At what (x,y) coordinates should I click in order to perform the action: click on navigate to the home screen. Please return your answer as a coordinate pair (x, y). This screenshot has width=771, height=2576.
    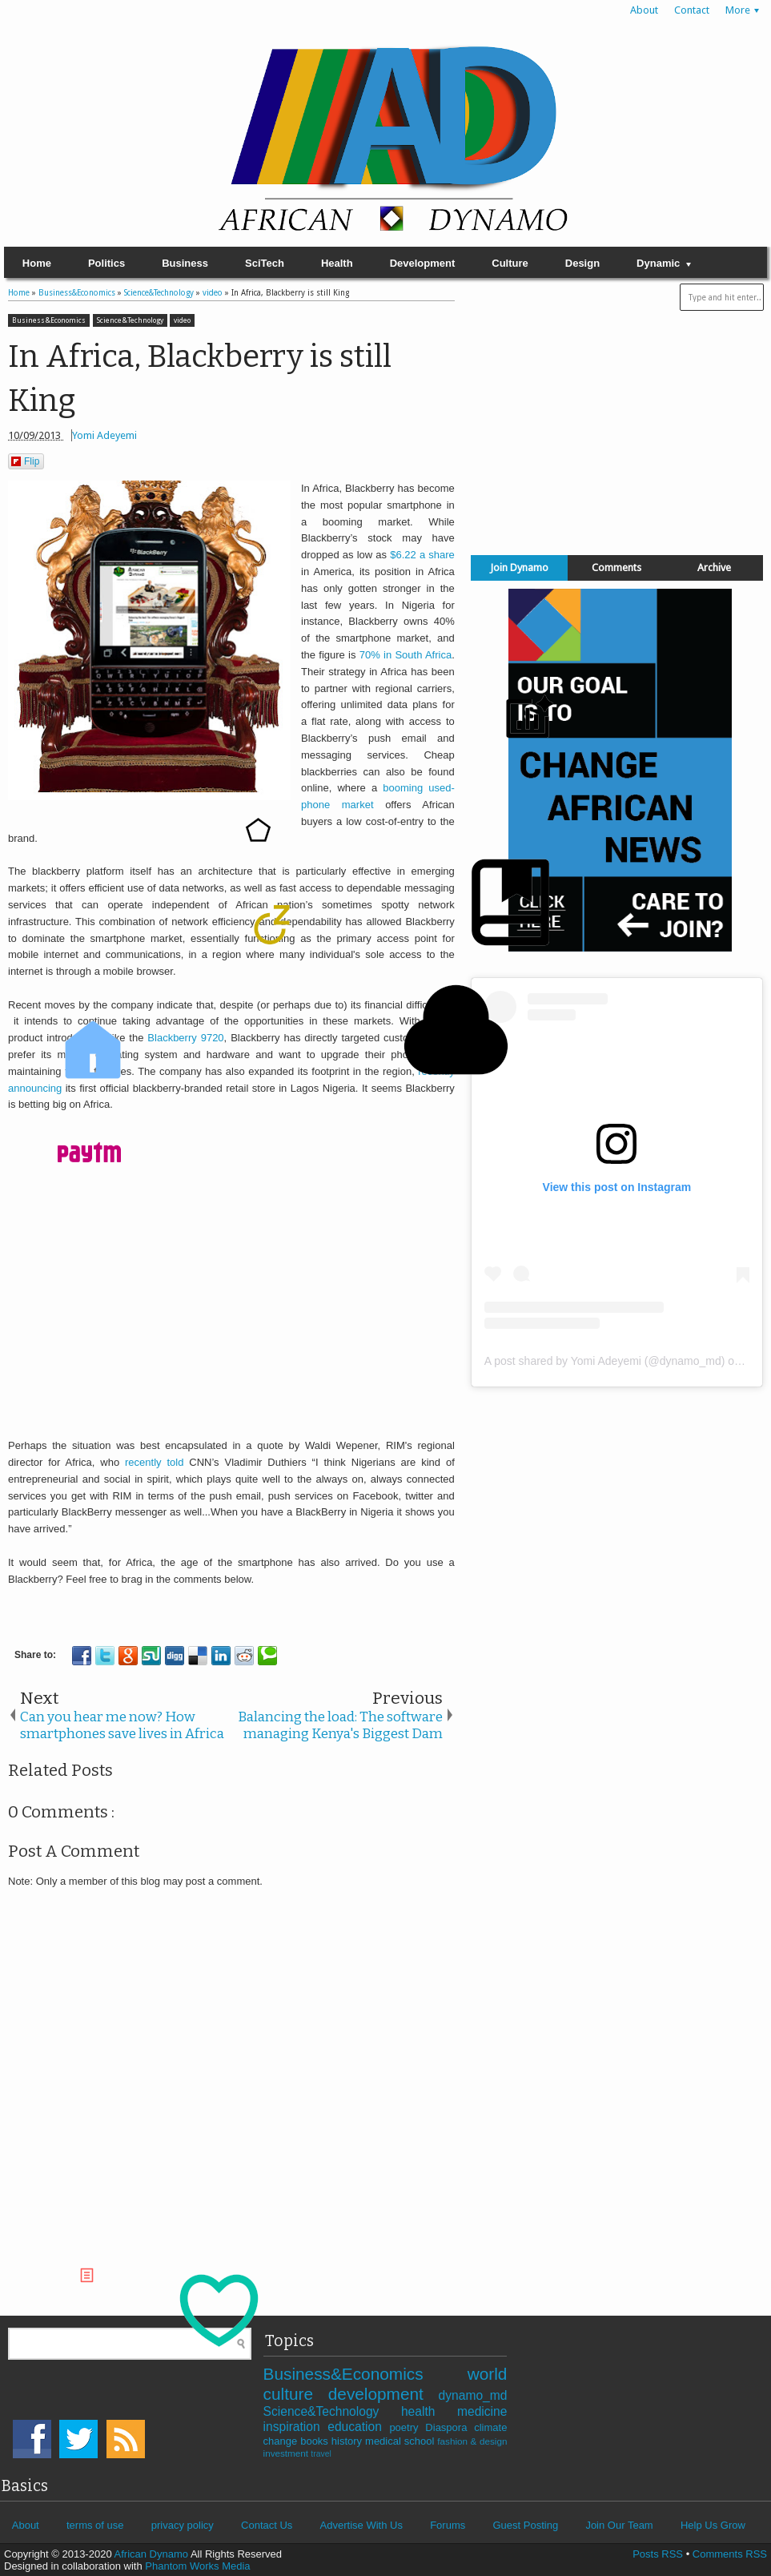
    Looking at the image, I should click on (93, 1051).